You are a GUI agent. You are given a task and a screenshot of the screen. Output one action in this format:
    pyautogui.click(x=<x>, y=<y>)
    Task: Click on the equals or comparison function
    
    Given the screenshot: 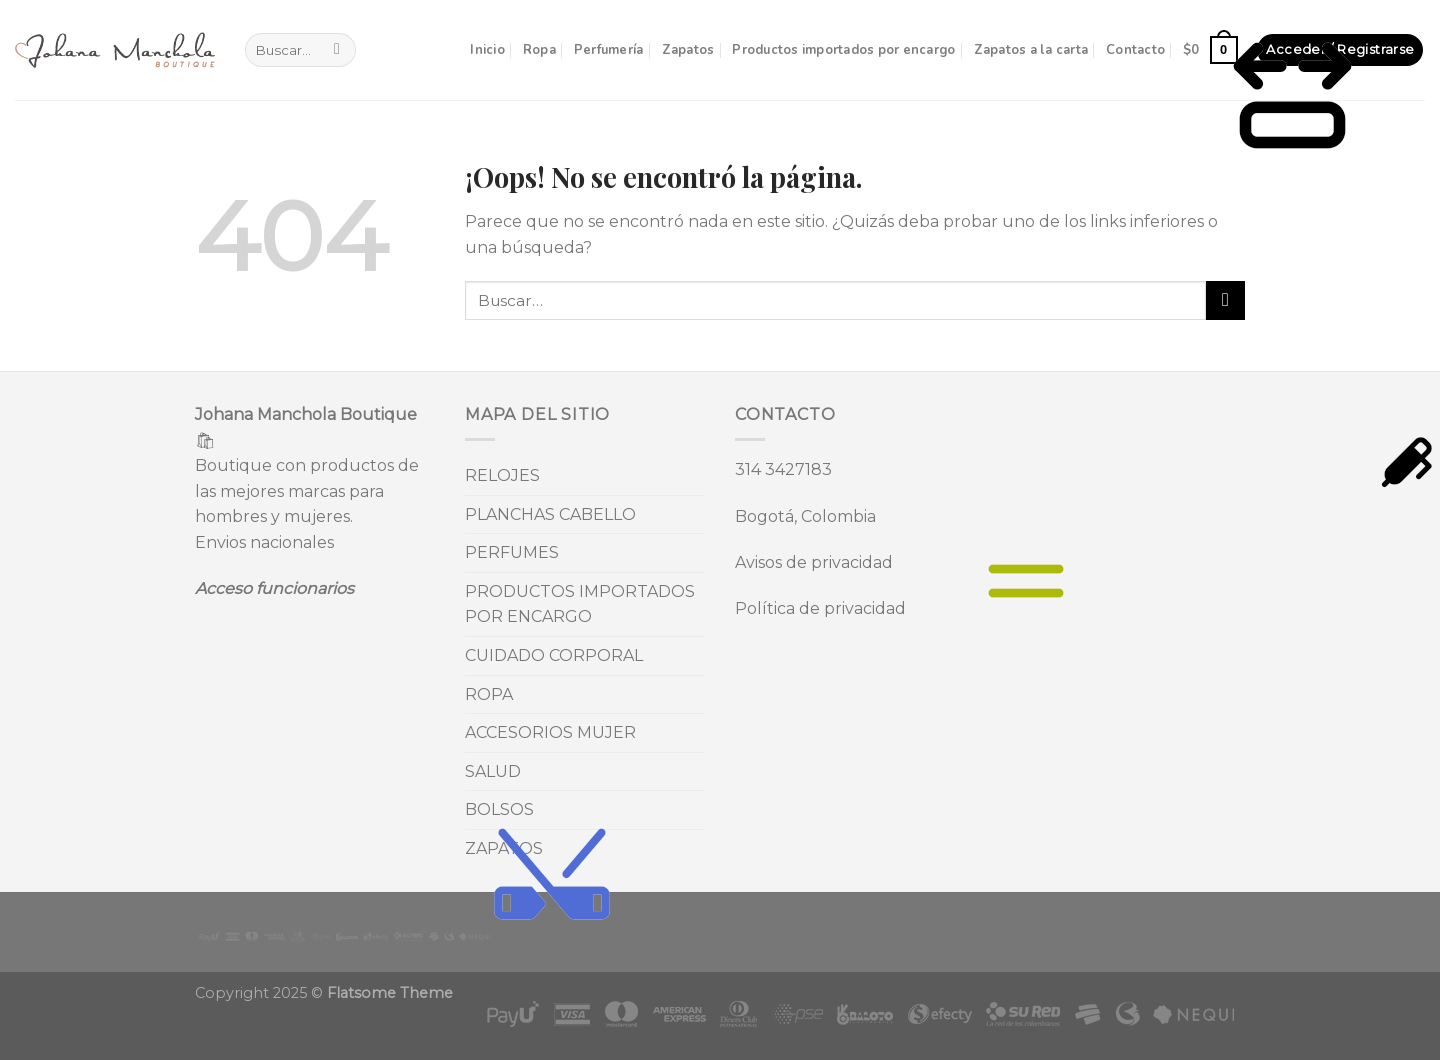 What is the action you would take?
    pyautogui.click(x=1026, y=581)
    